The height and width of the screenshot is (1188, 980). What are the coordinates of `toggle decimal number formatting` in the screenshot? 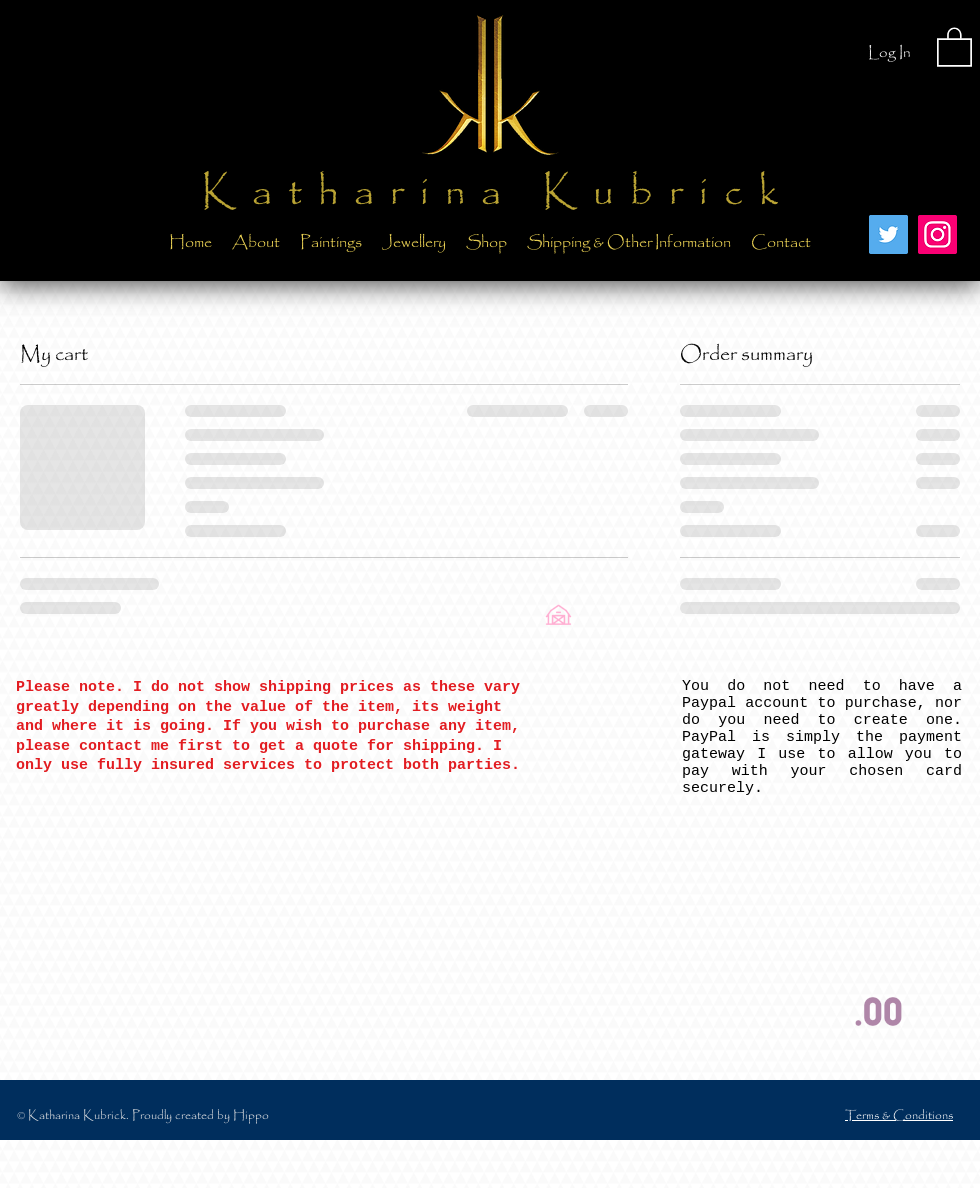 It's located at (878, 1011).